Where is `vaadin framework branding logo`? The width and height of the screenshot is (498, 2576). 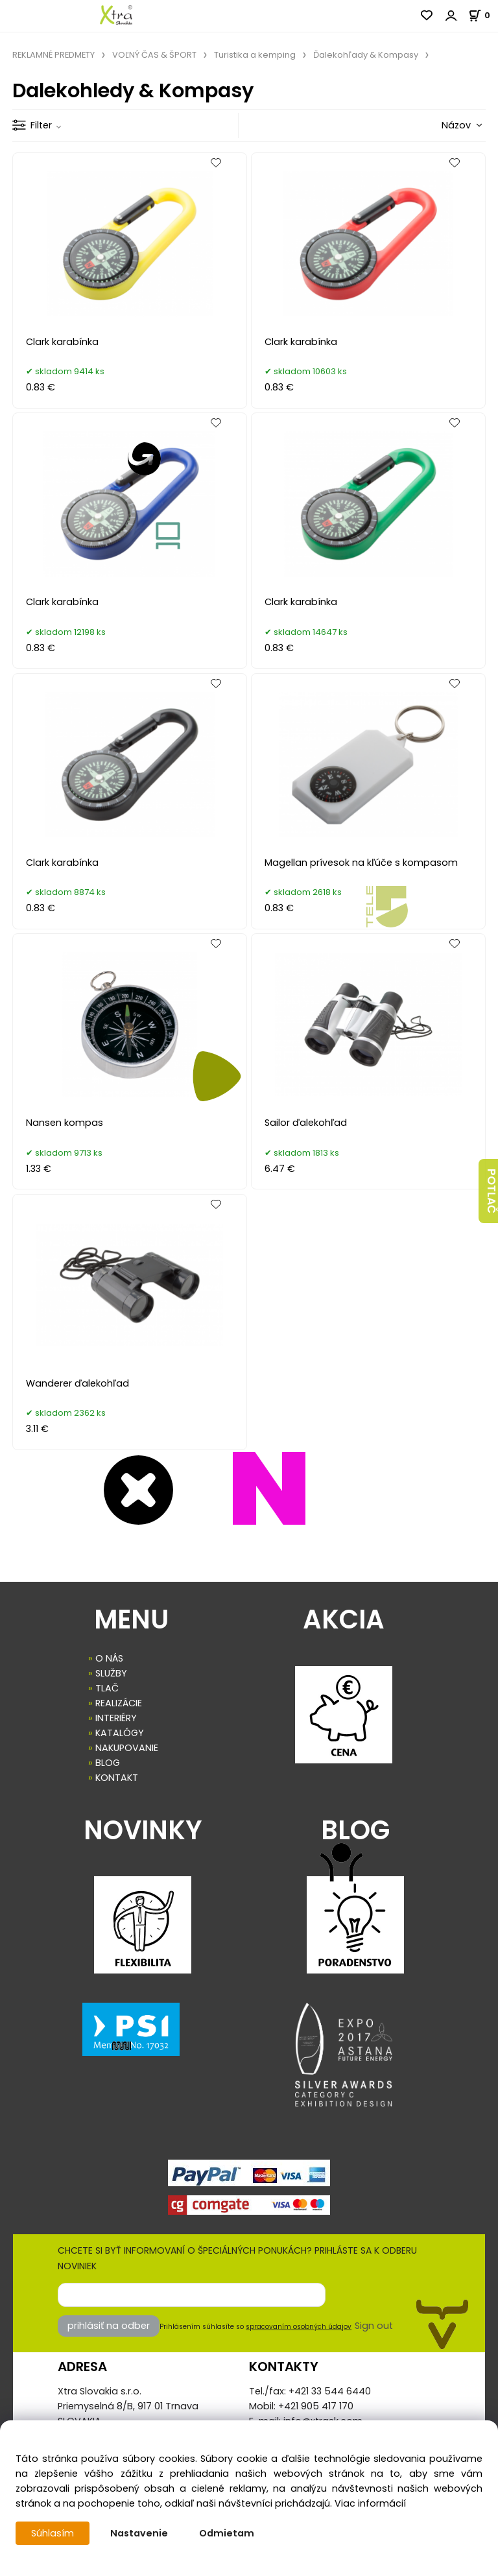
vaadin framework branding logo is located at coordinates (442, 2324).